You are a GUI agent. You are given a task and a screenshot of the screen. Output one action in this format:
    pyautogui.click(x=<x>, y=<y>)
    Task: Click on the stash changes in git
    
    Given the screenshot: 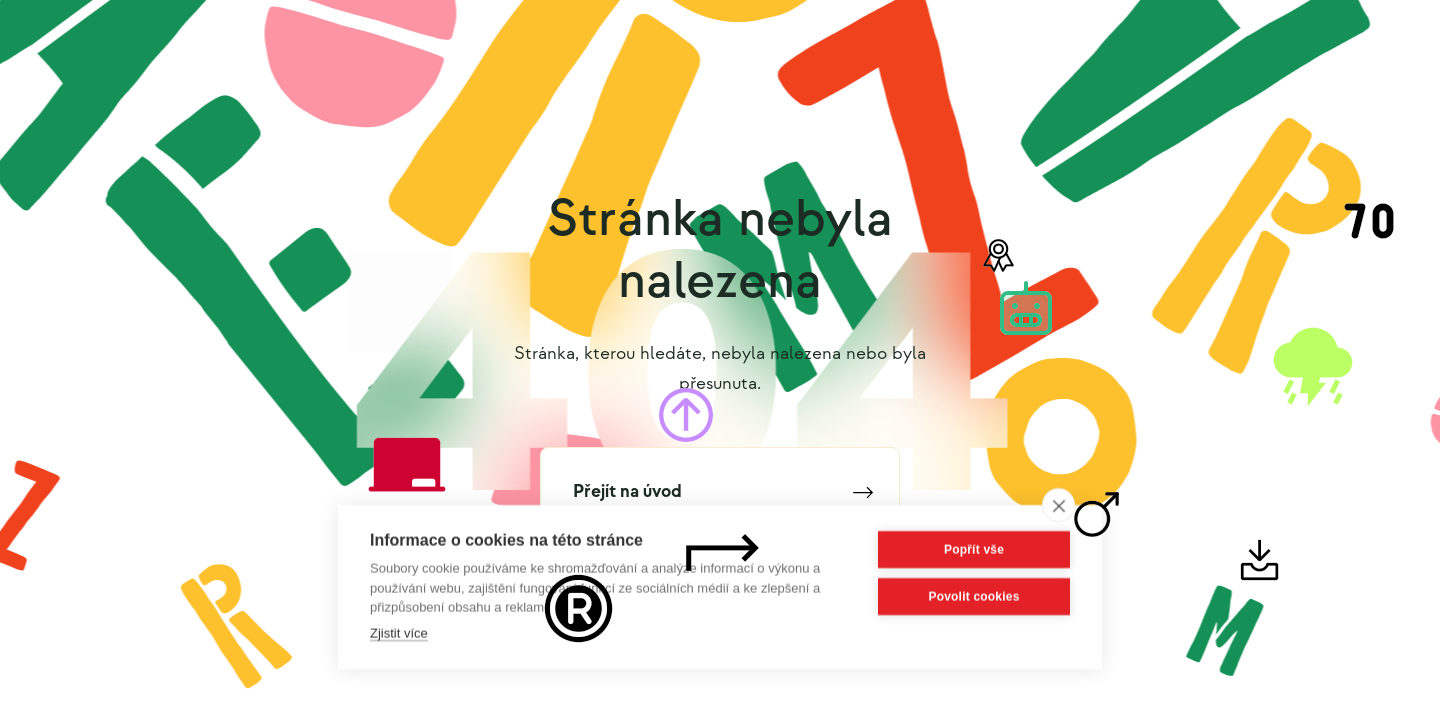 What is the action you would take?
    pyautogui.click(x=1261, y=560)
    